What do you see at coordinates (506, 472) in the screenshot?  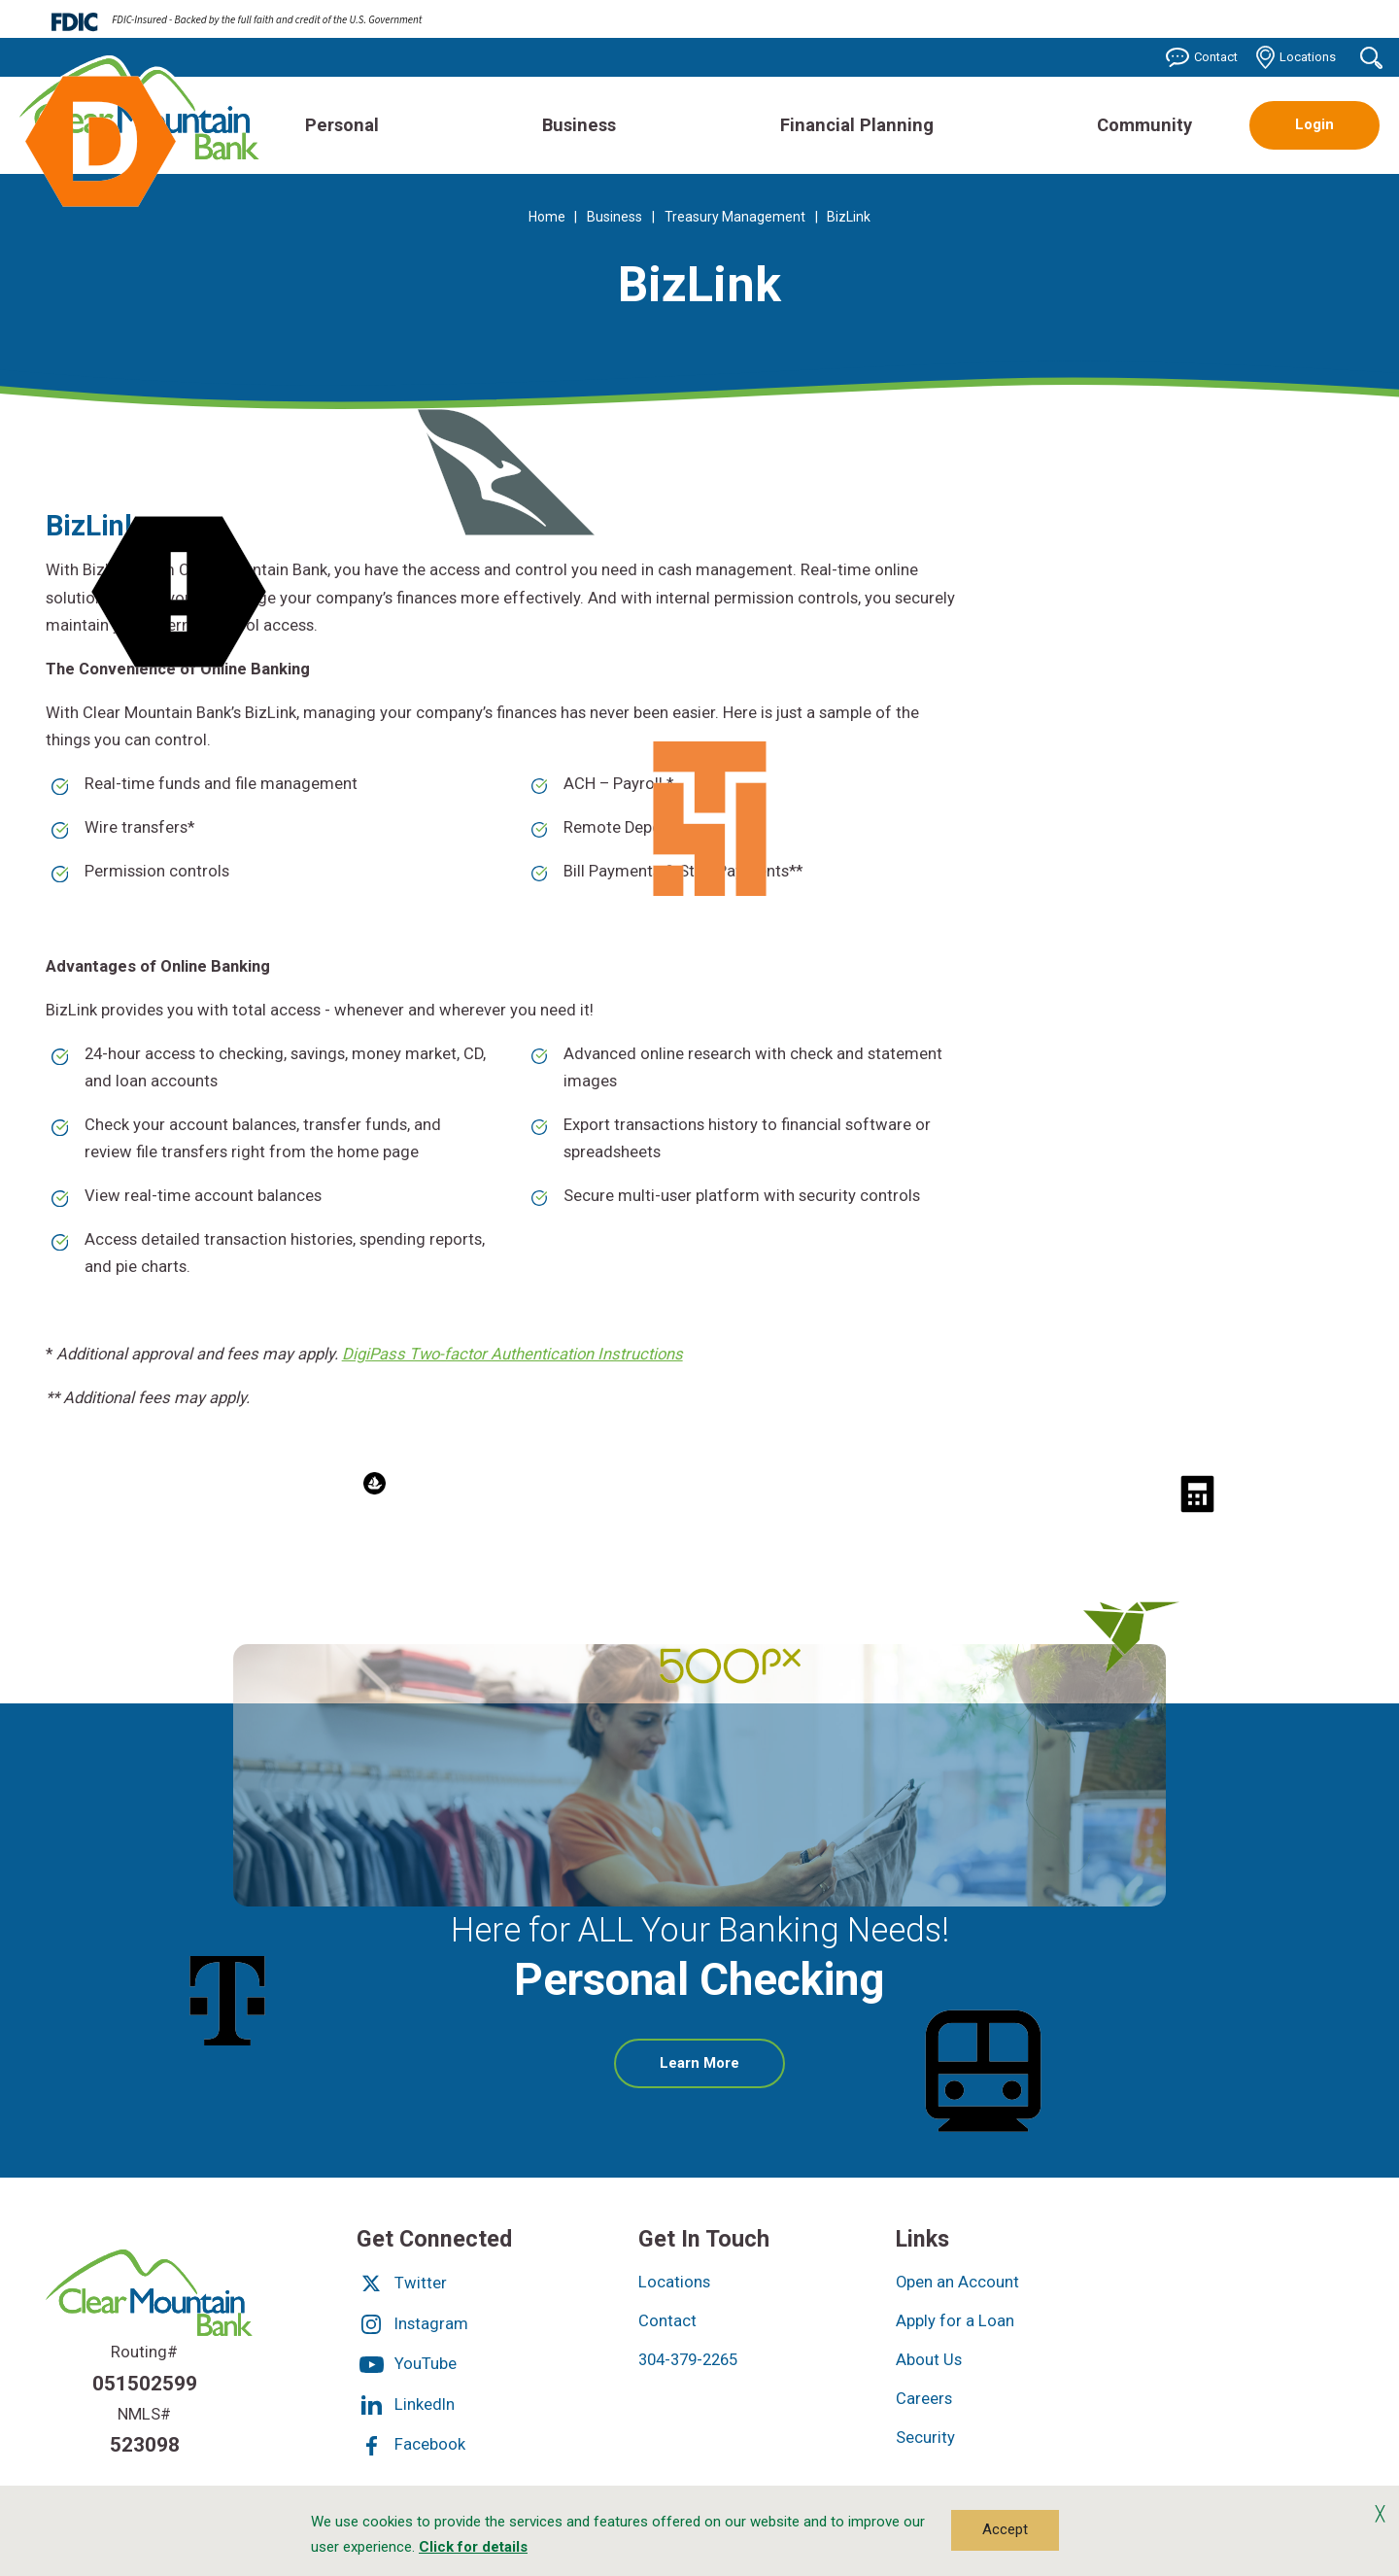 I see `open the Qantas airline app` at bounding box center [506, 472].